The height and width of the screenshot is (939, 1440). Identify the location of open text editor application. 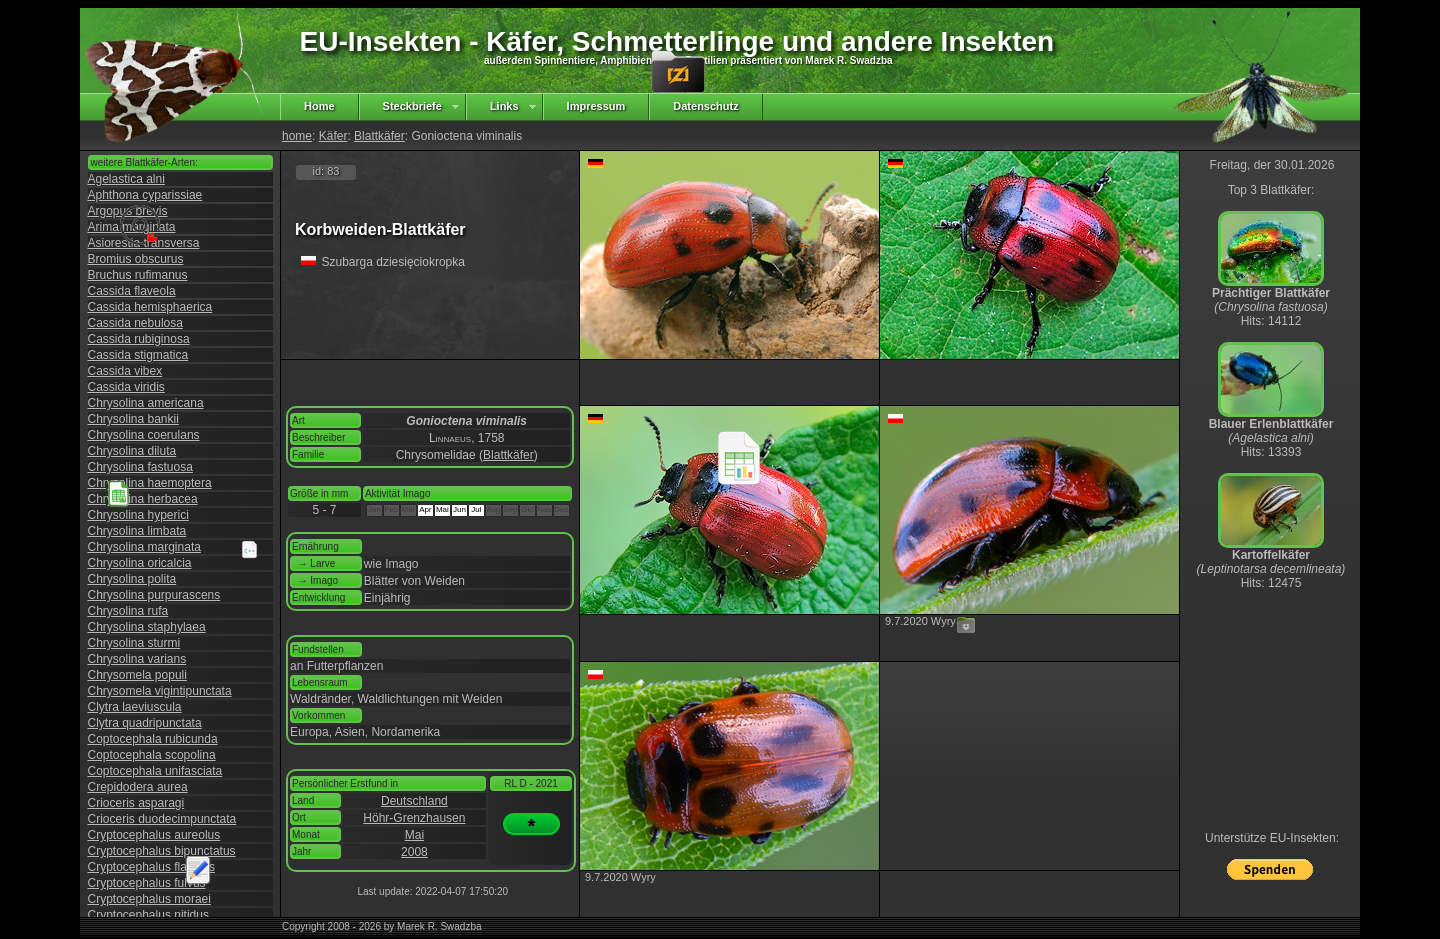
(198, 870).